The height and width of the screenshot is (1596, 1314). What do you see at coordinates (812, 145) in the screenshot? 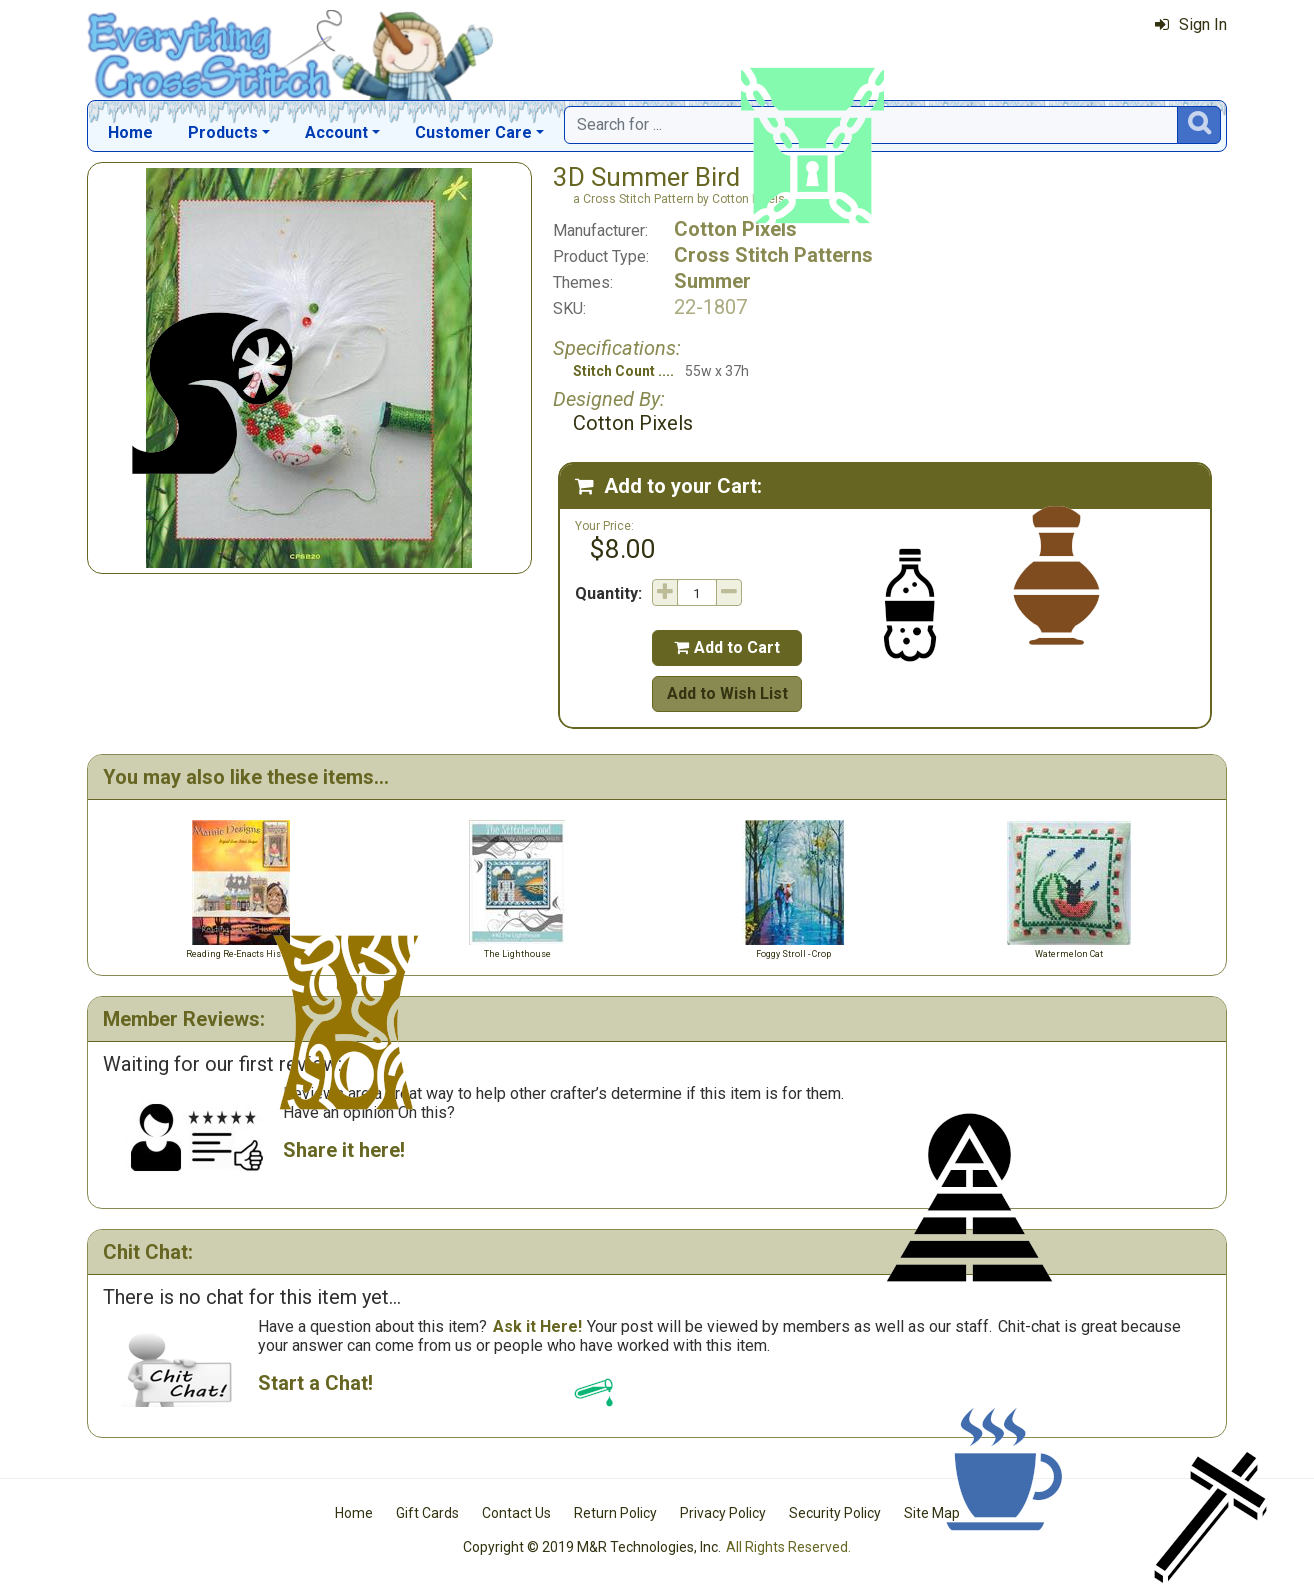
I see `access secure storage or vault` at bounding box center [812, 145].